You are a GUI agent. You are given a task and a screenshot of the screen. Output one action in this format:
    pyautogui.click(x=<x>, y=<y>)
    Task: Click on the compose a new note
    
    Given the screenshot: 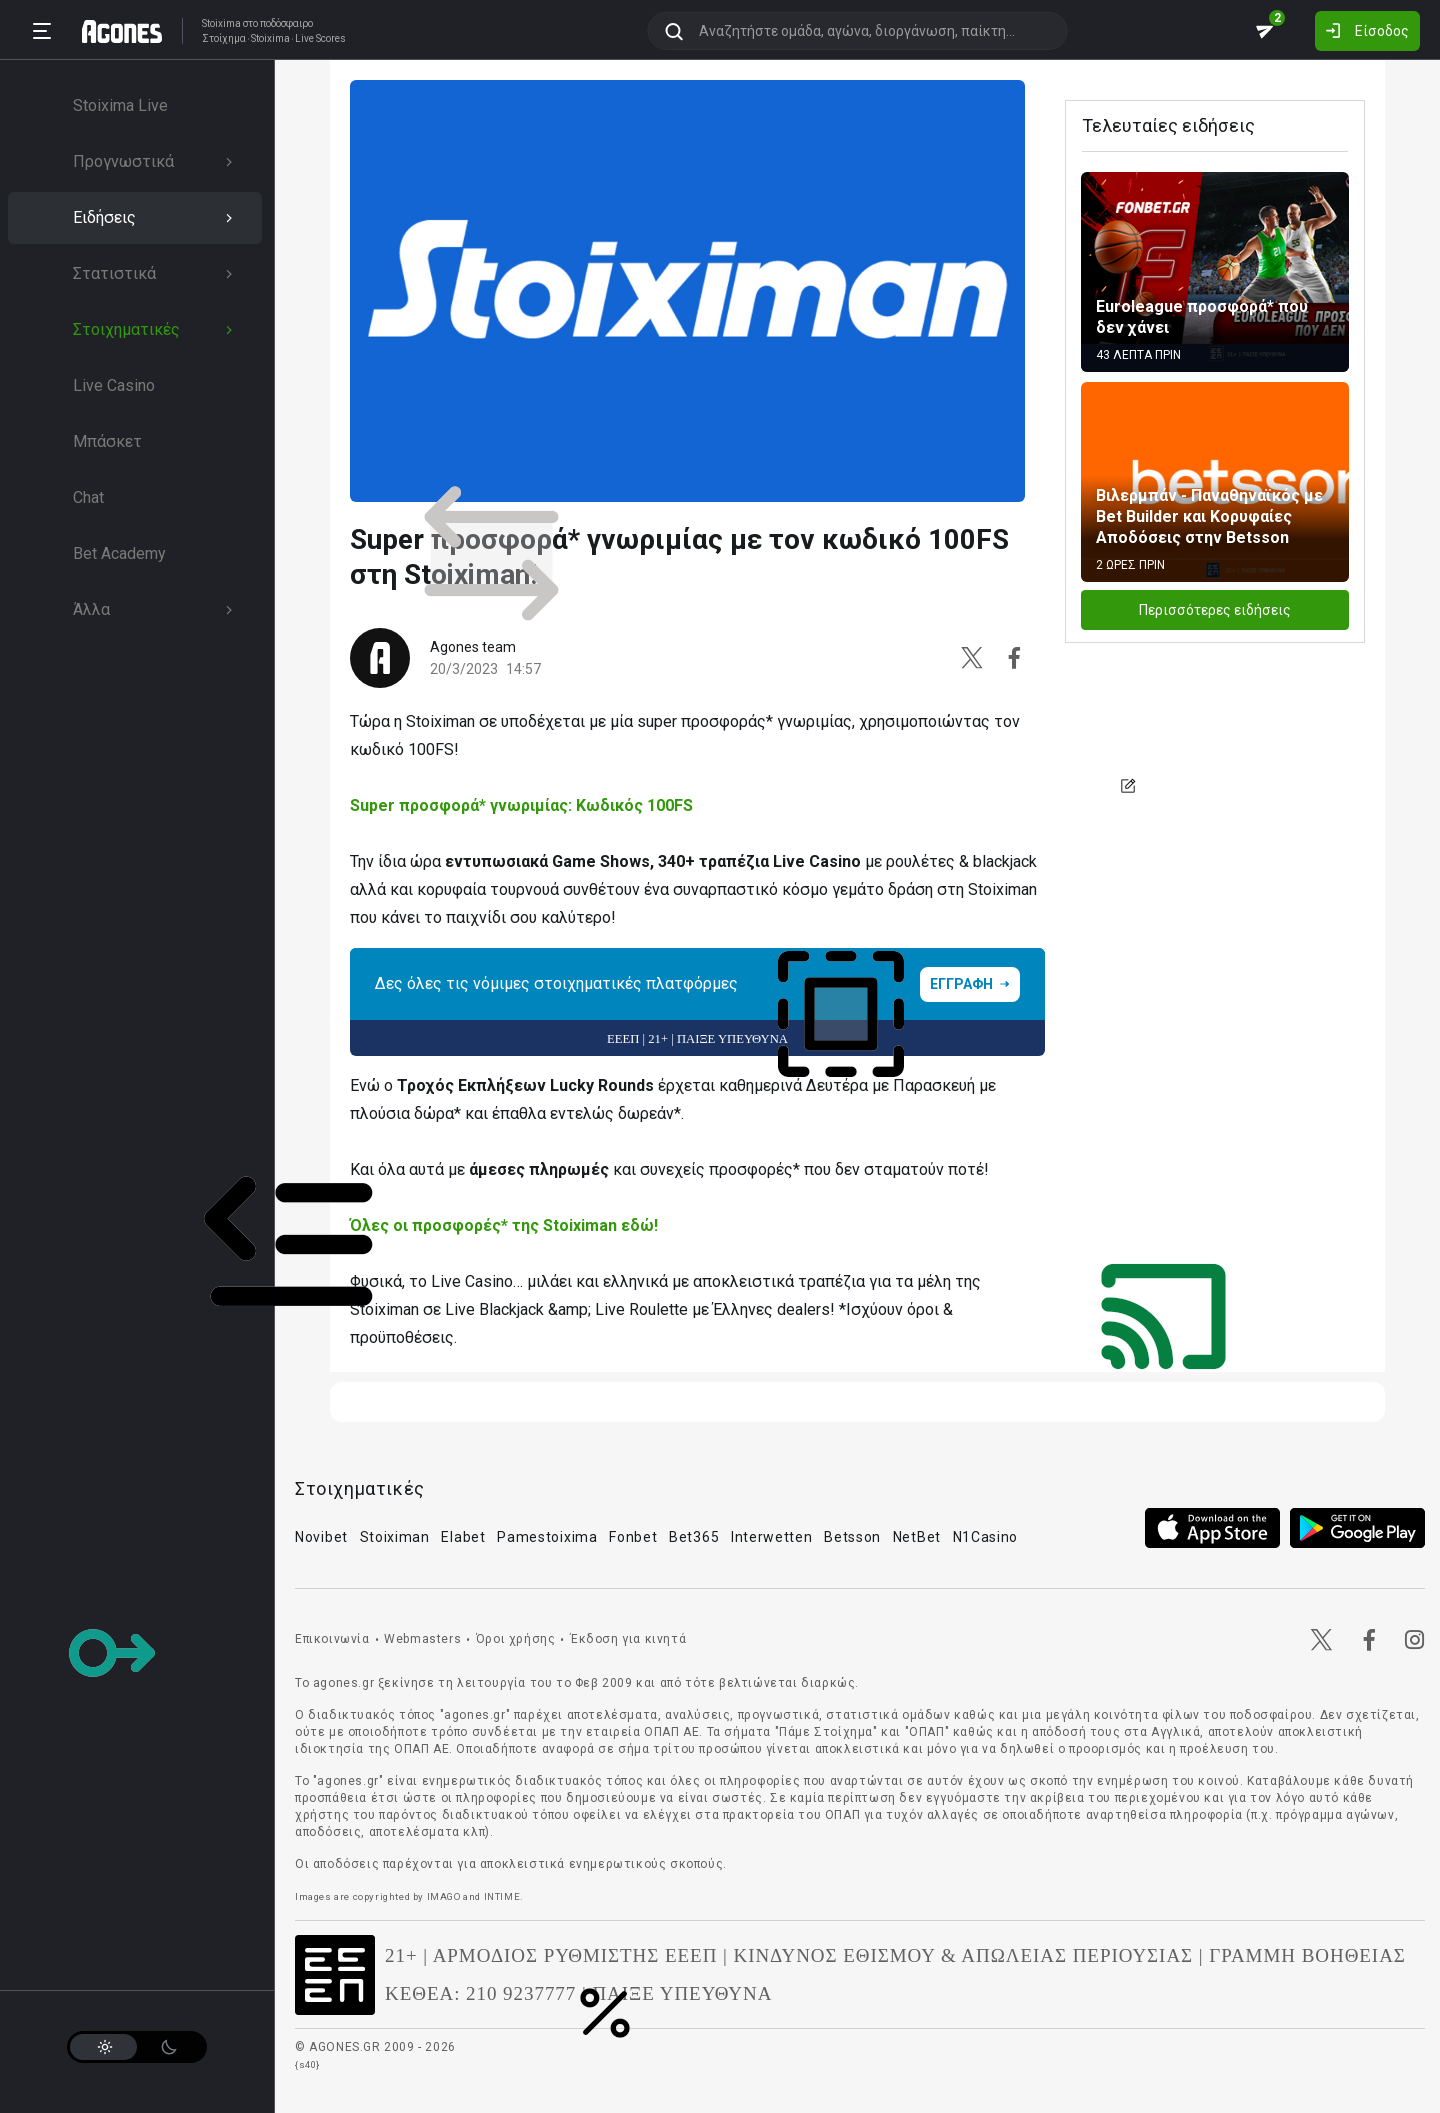 What is the action you would take?
    pyautogui.click(x=1128, y=786)
    